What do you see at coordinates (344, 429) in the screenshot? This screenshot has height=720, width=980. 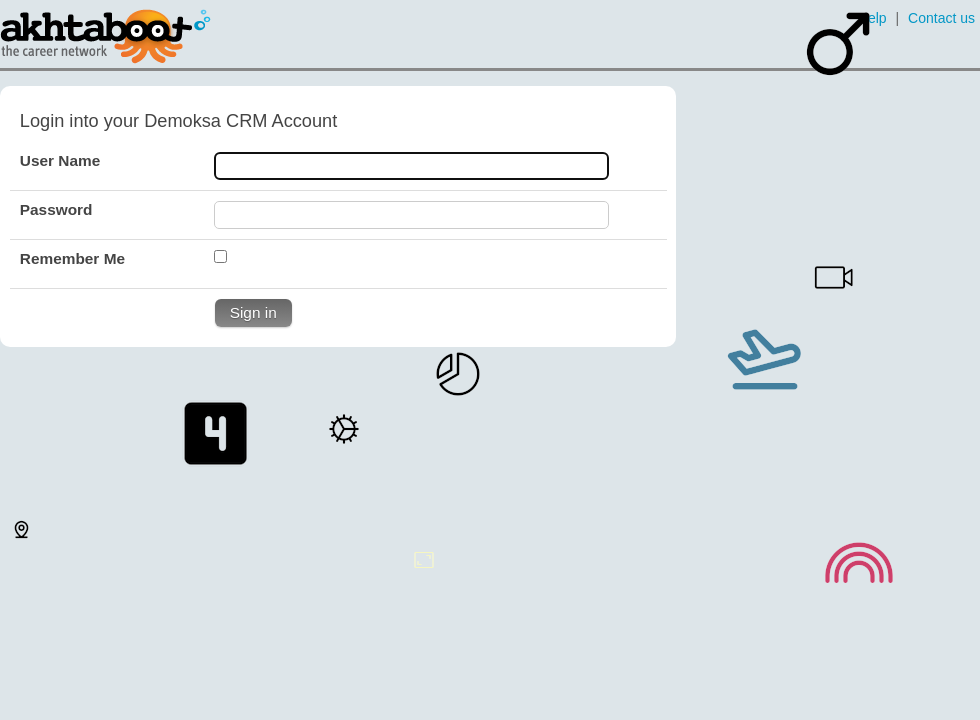 I see `access settings or preferences` at bounding box center [344, 429].